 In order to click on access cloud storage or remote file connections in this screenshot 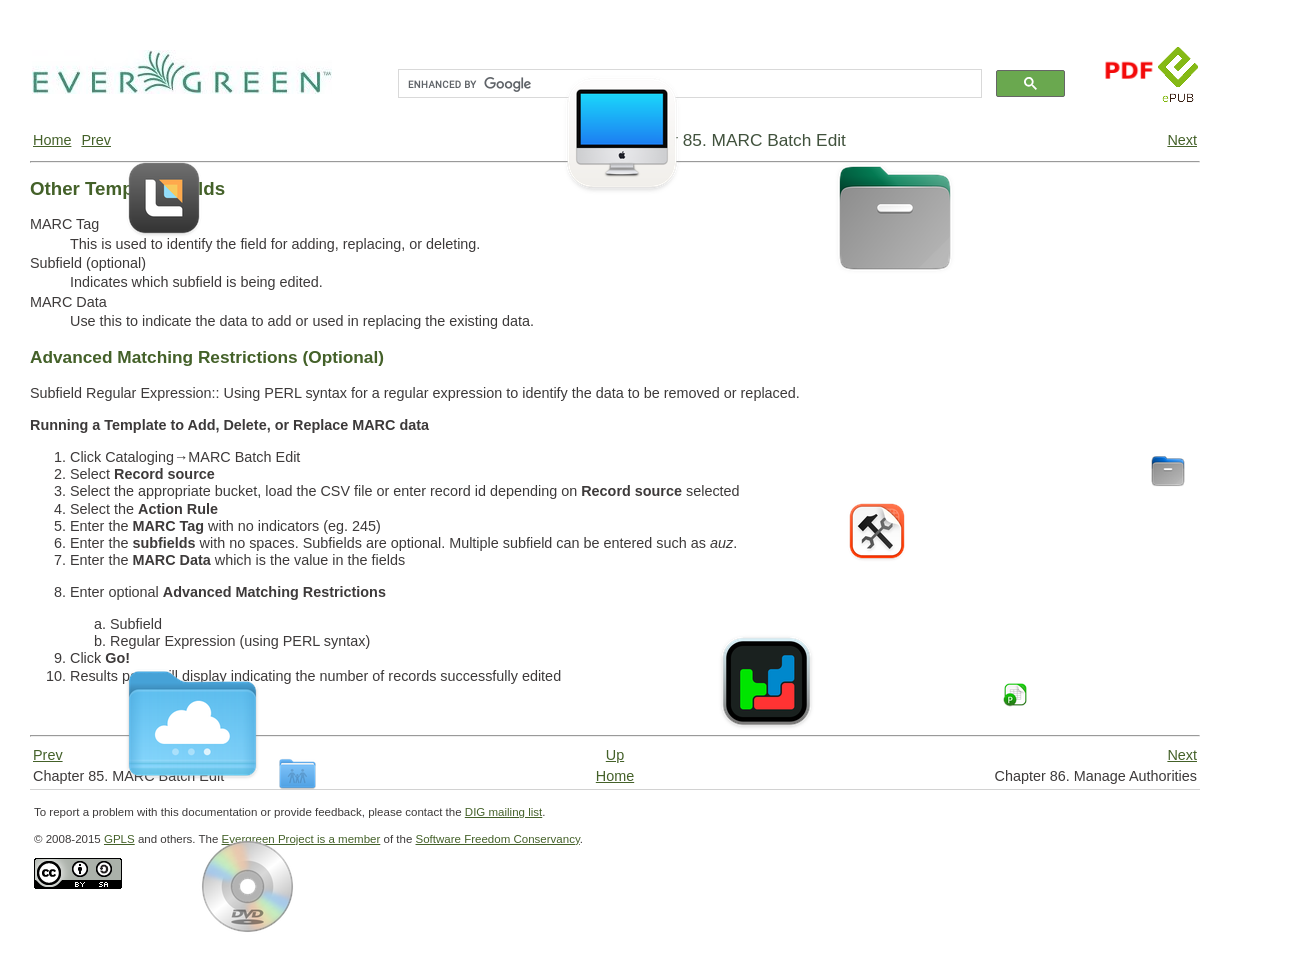, I will do `click(192, 723)`.